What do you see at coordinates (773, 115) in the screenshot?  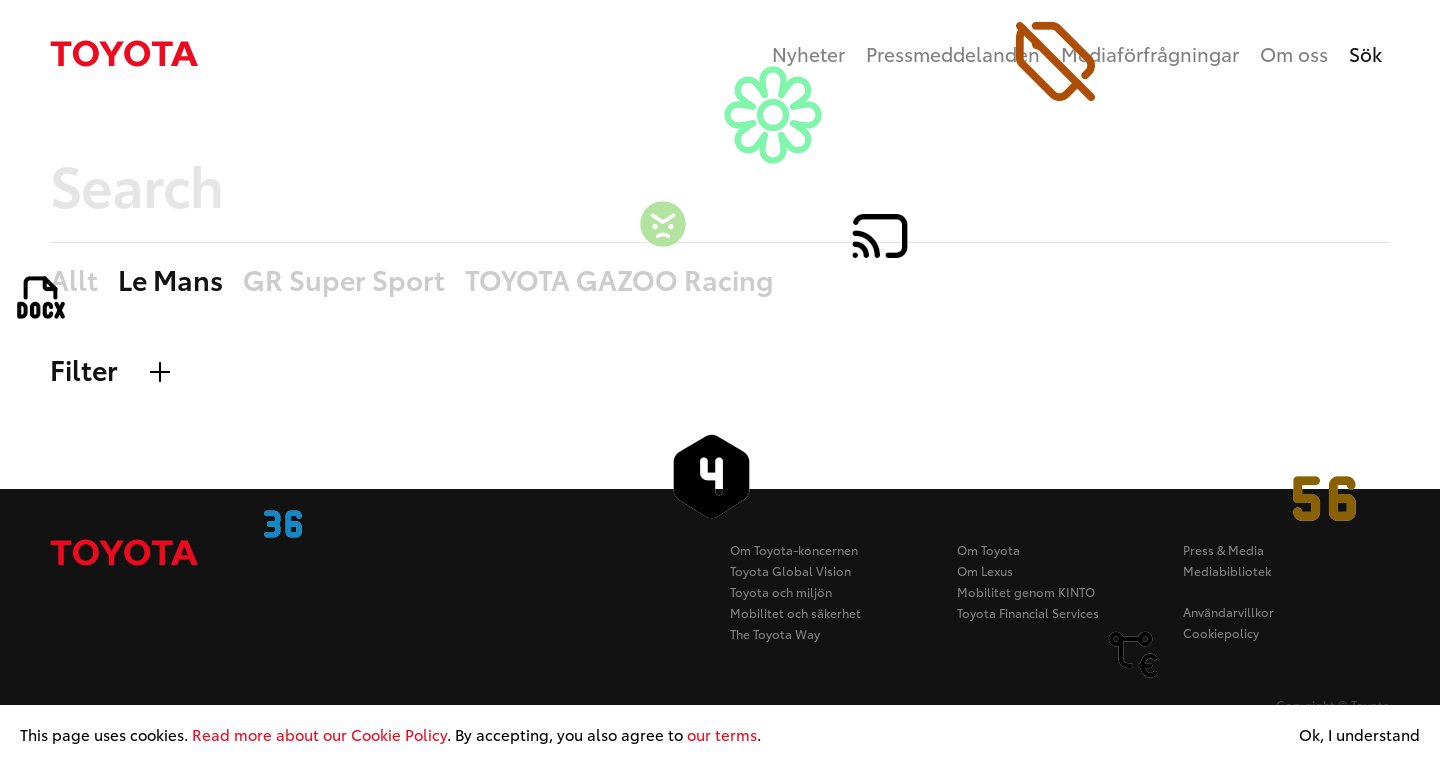 I see `access garden or plant care features` at bounding box center [773, 115].